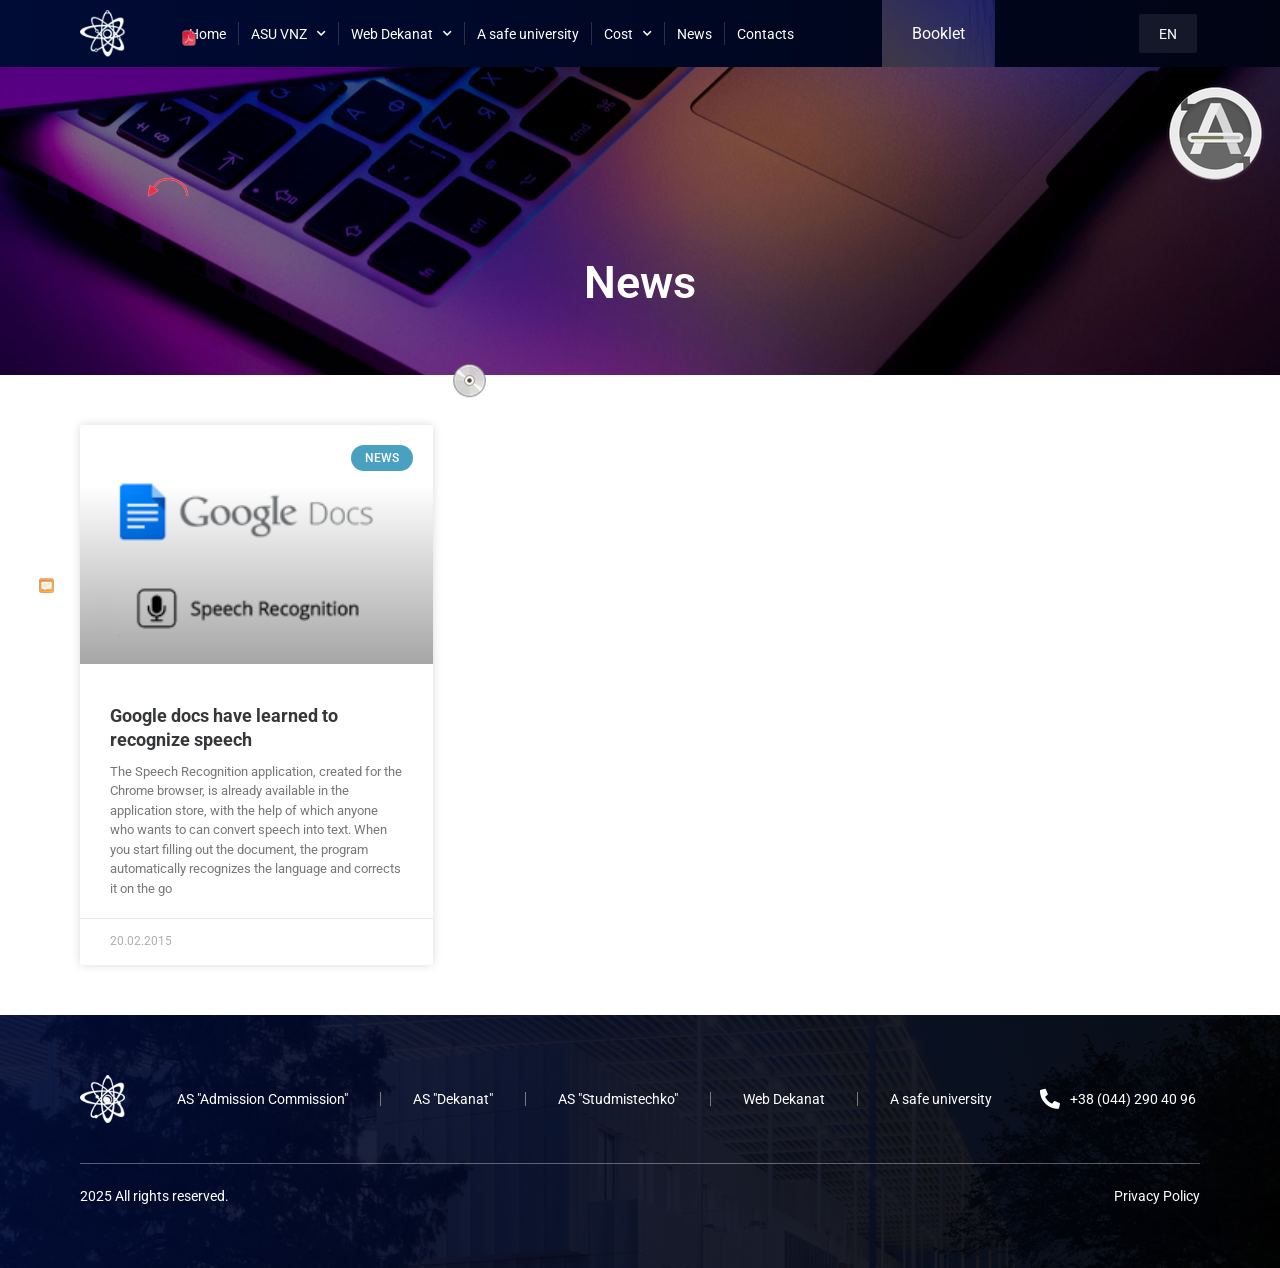 This screenshot has width=1280, height=1268. Describe the element at coordinates (1215, 133) in the screenshot. I see `open the software update manager` at that location.